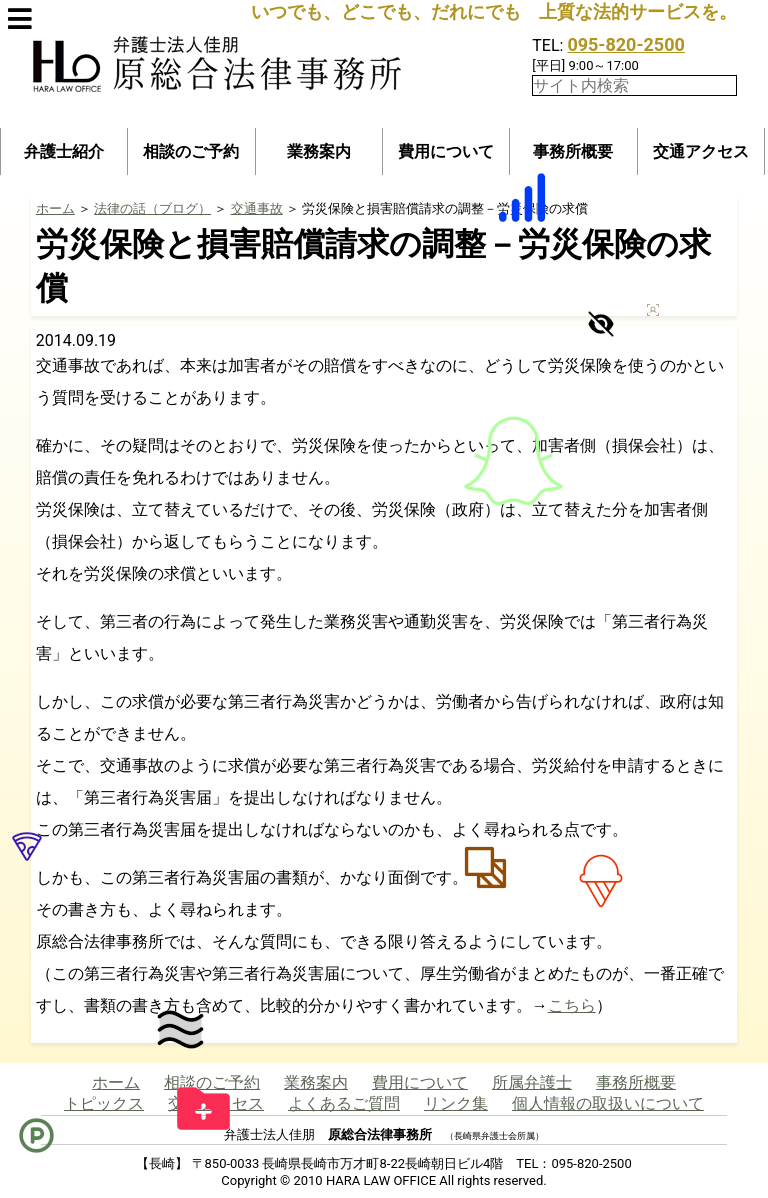 This screenshot has height=1198, width=768. Describe the element at coordinates (27, 846) in the screenshot. I see `browse food delivery options` at that location.